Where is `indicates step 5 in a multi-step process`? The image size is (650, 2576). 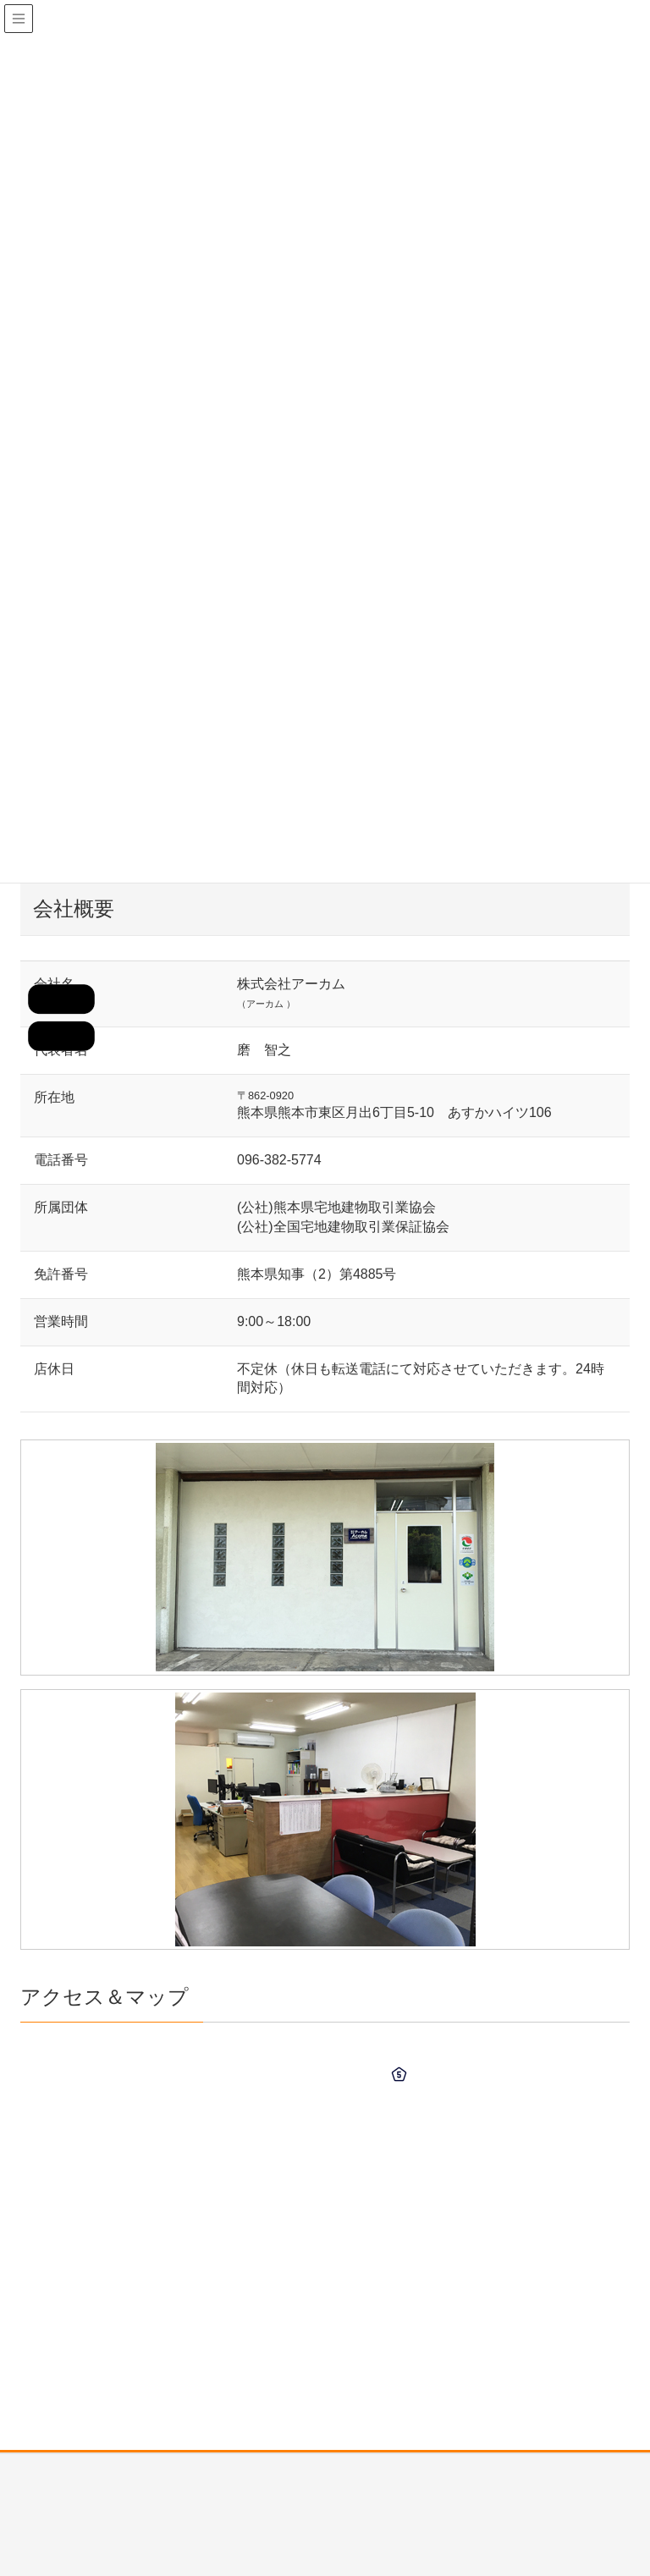
indicates step 5 in a multi-step process is located at coordinates (399, 2074).